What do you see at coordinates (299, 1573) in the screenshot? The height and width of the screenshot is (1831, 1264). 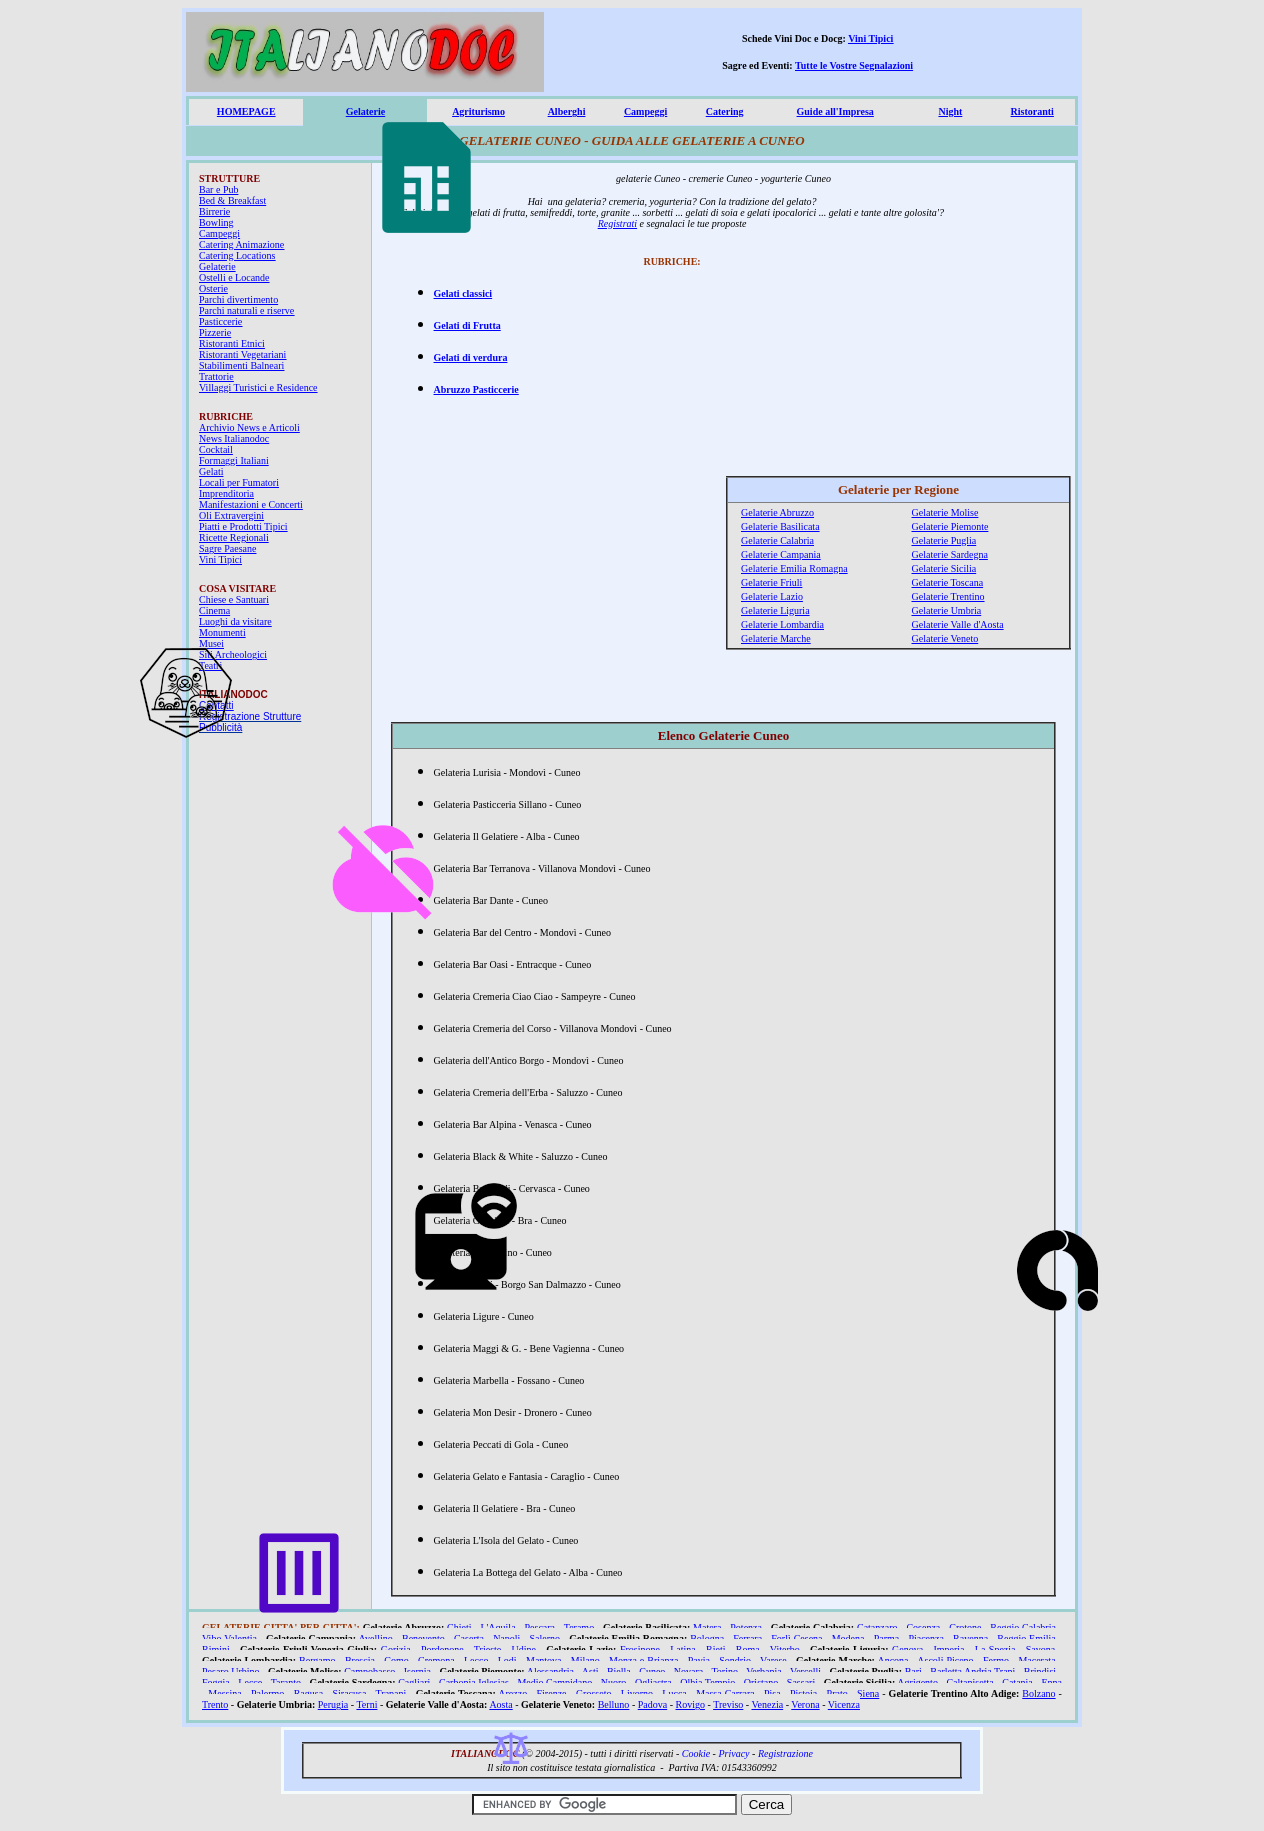 I see `switch to vertical column layout` at bounding box center [299, 1573].